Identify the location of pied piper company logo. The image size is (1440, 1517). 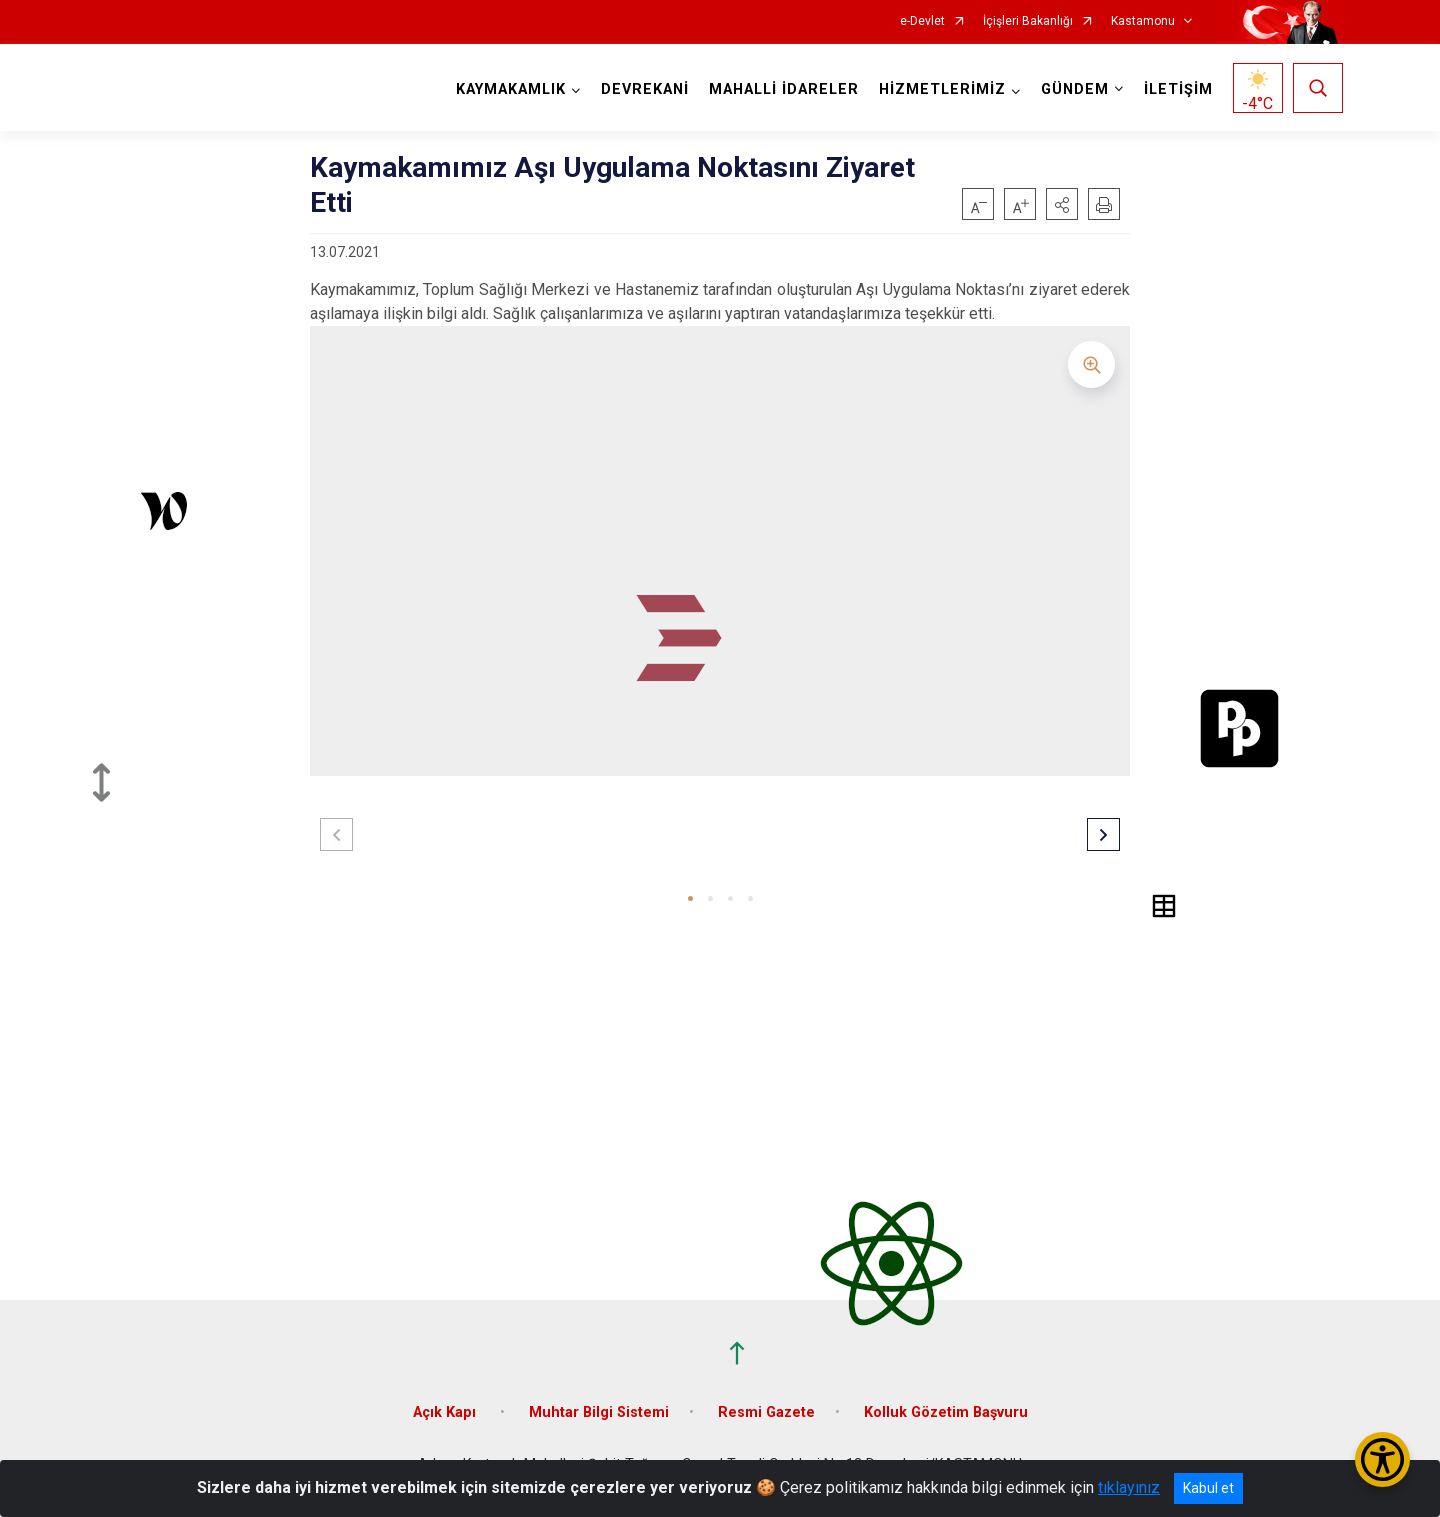
(1239, 728).